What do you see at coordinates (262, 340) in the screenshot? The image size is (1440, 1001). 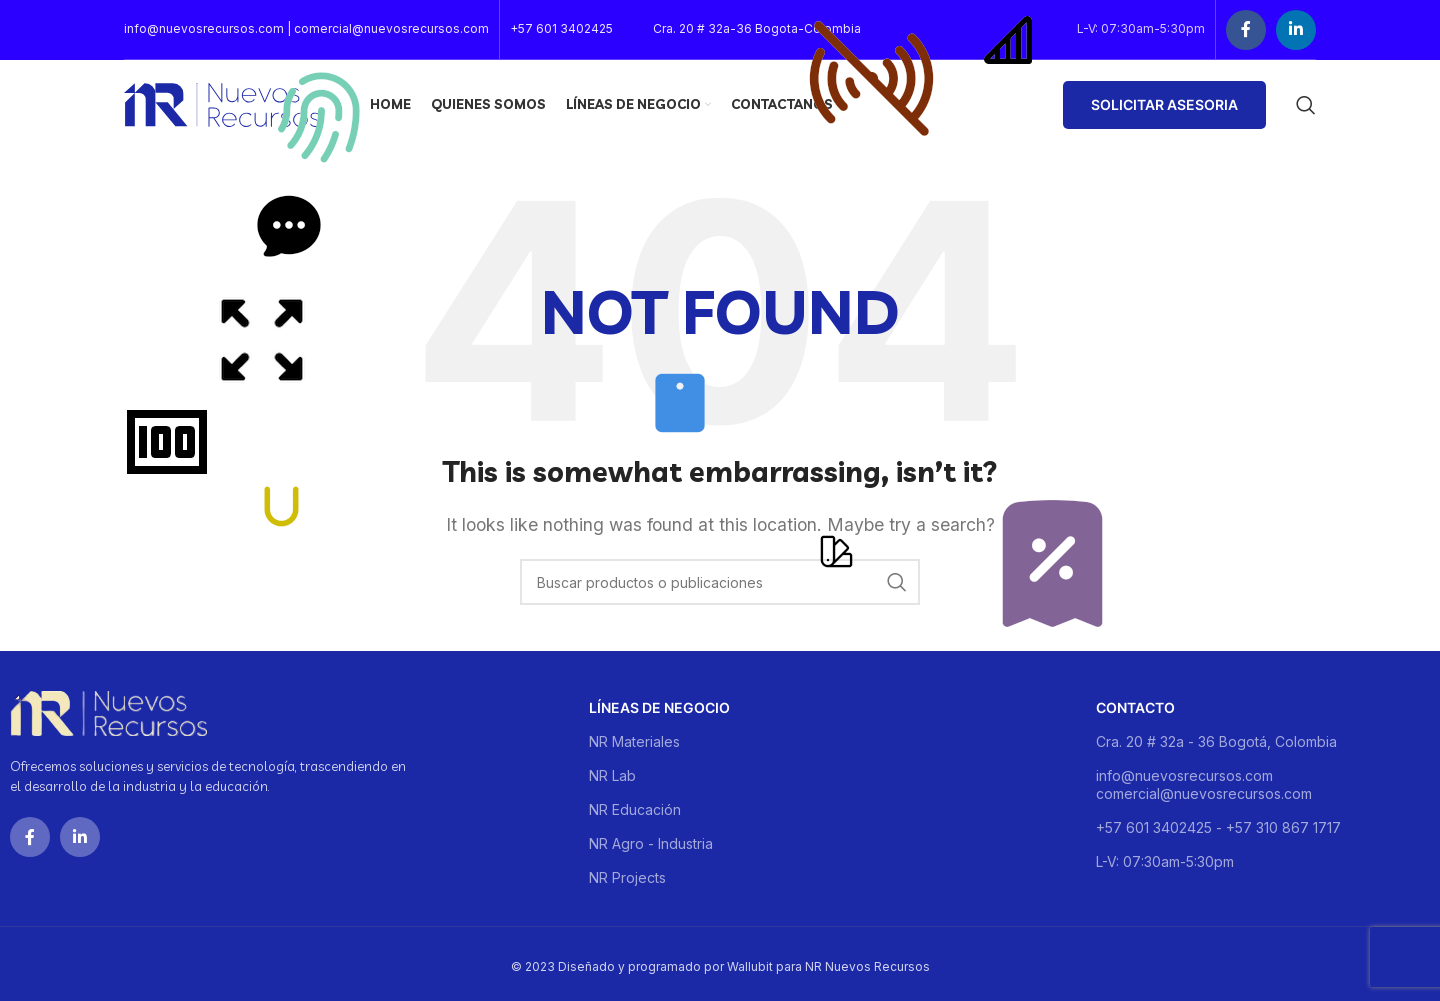 I see `expand to full screen mode` at bounding box center [262, 340].